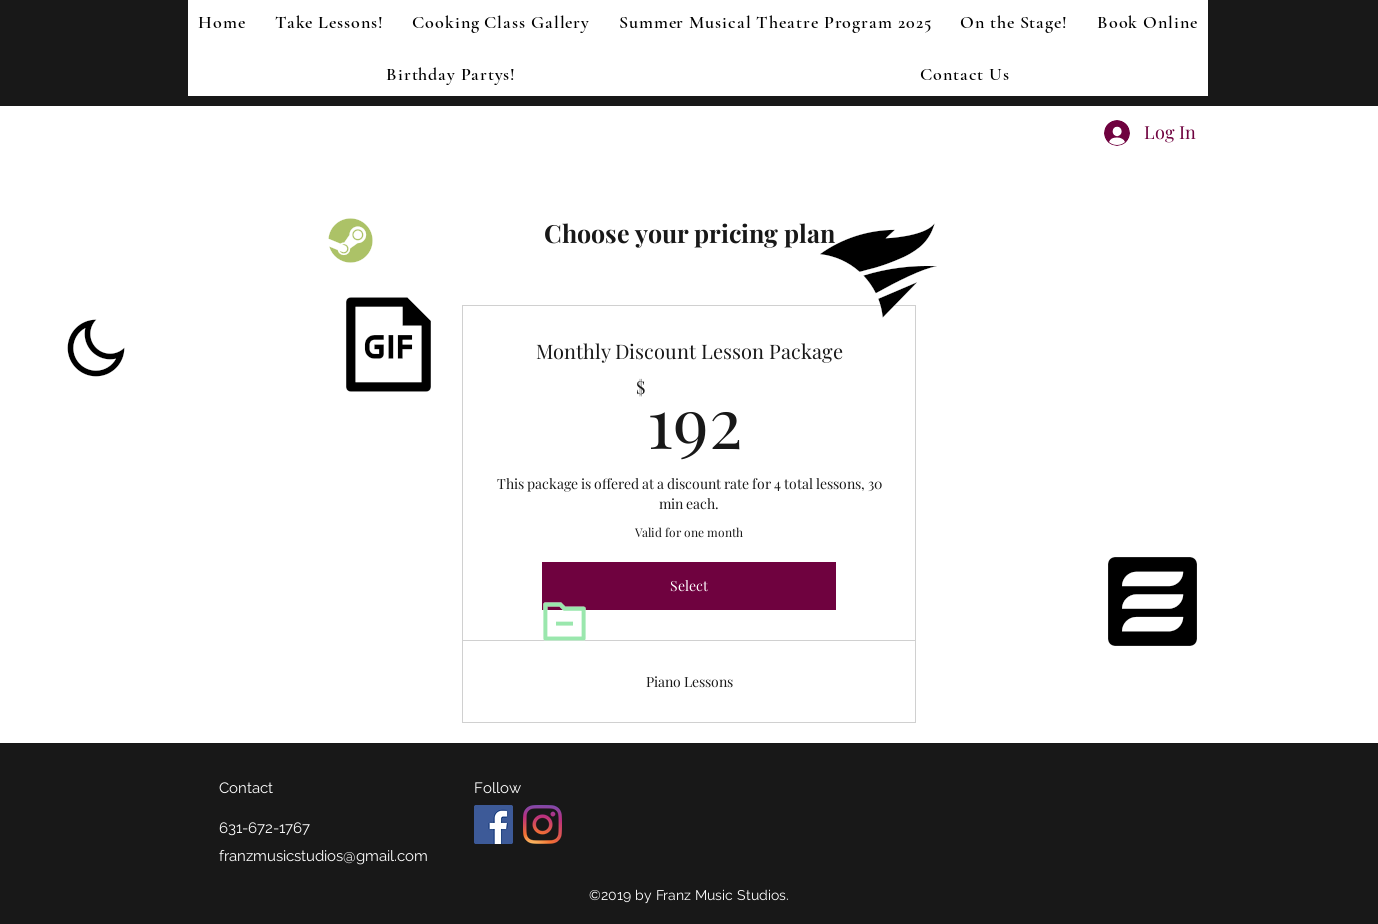  What do you see at coordinates (388, 344) in the screenshot?
I see `attach a GIF file` at bounding box center [388, 344].